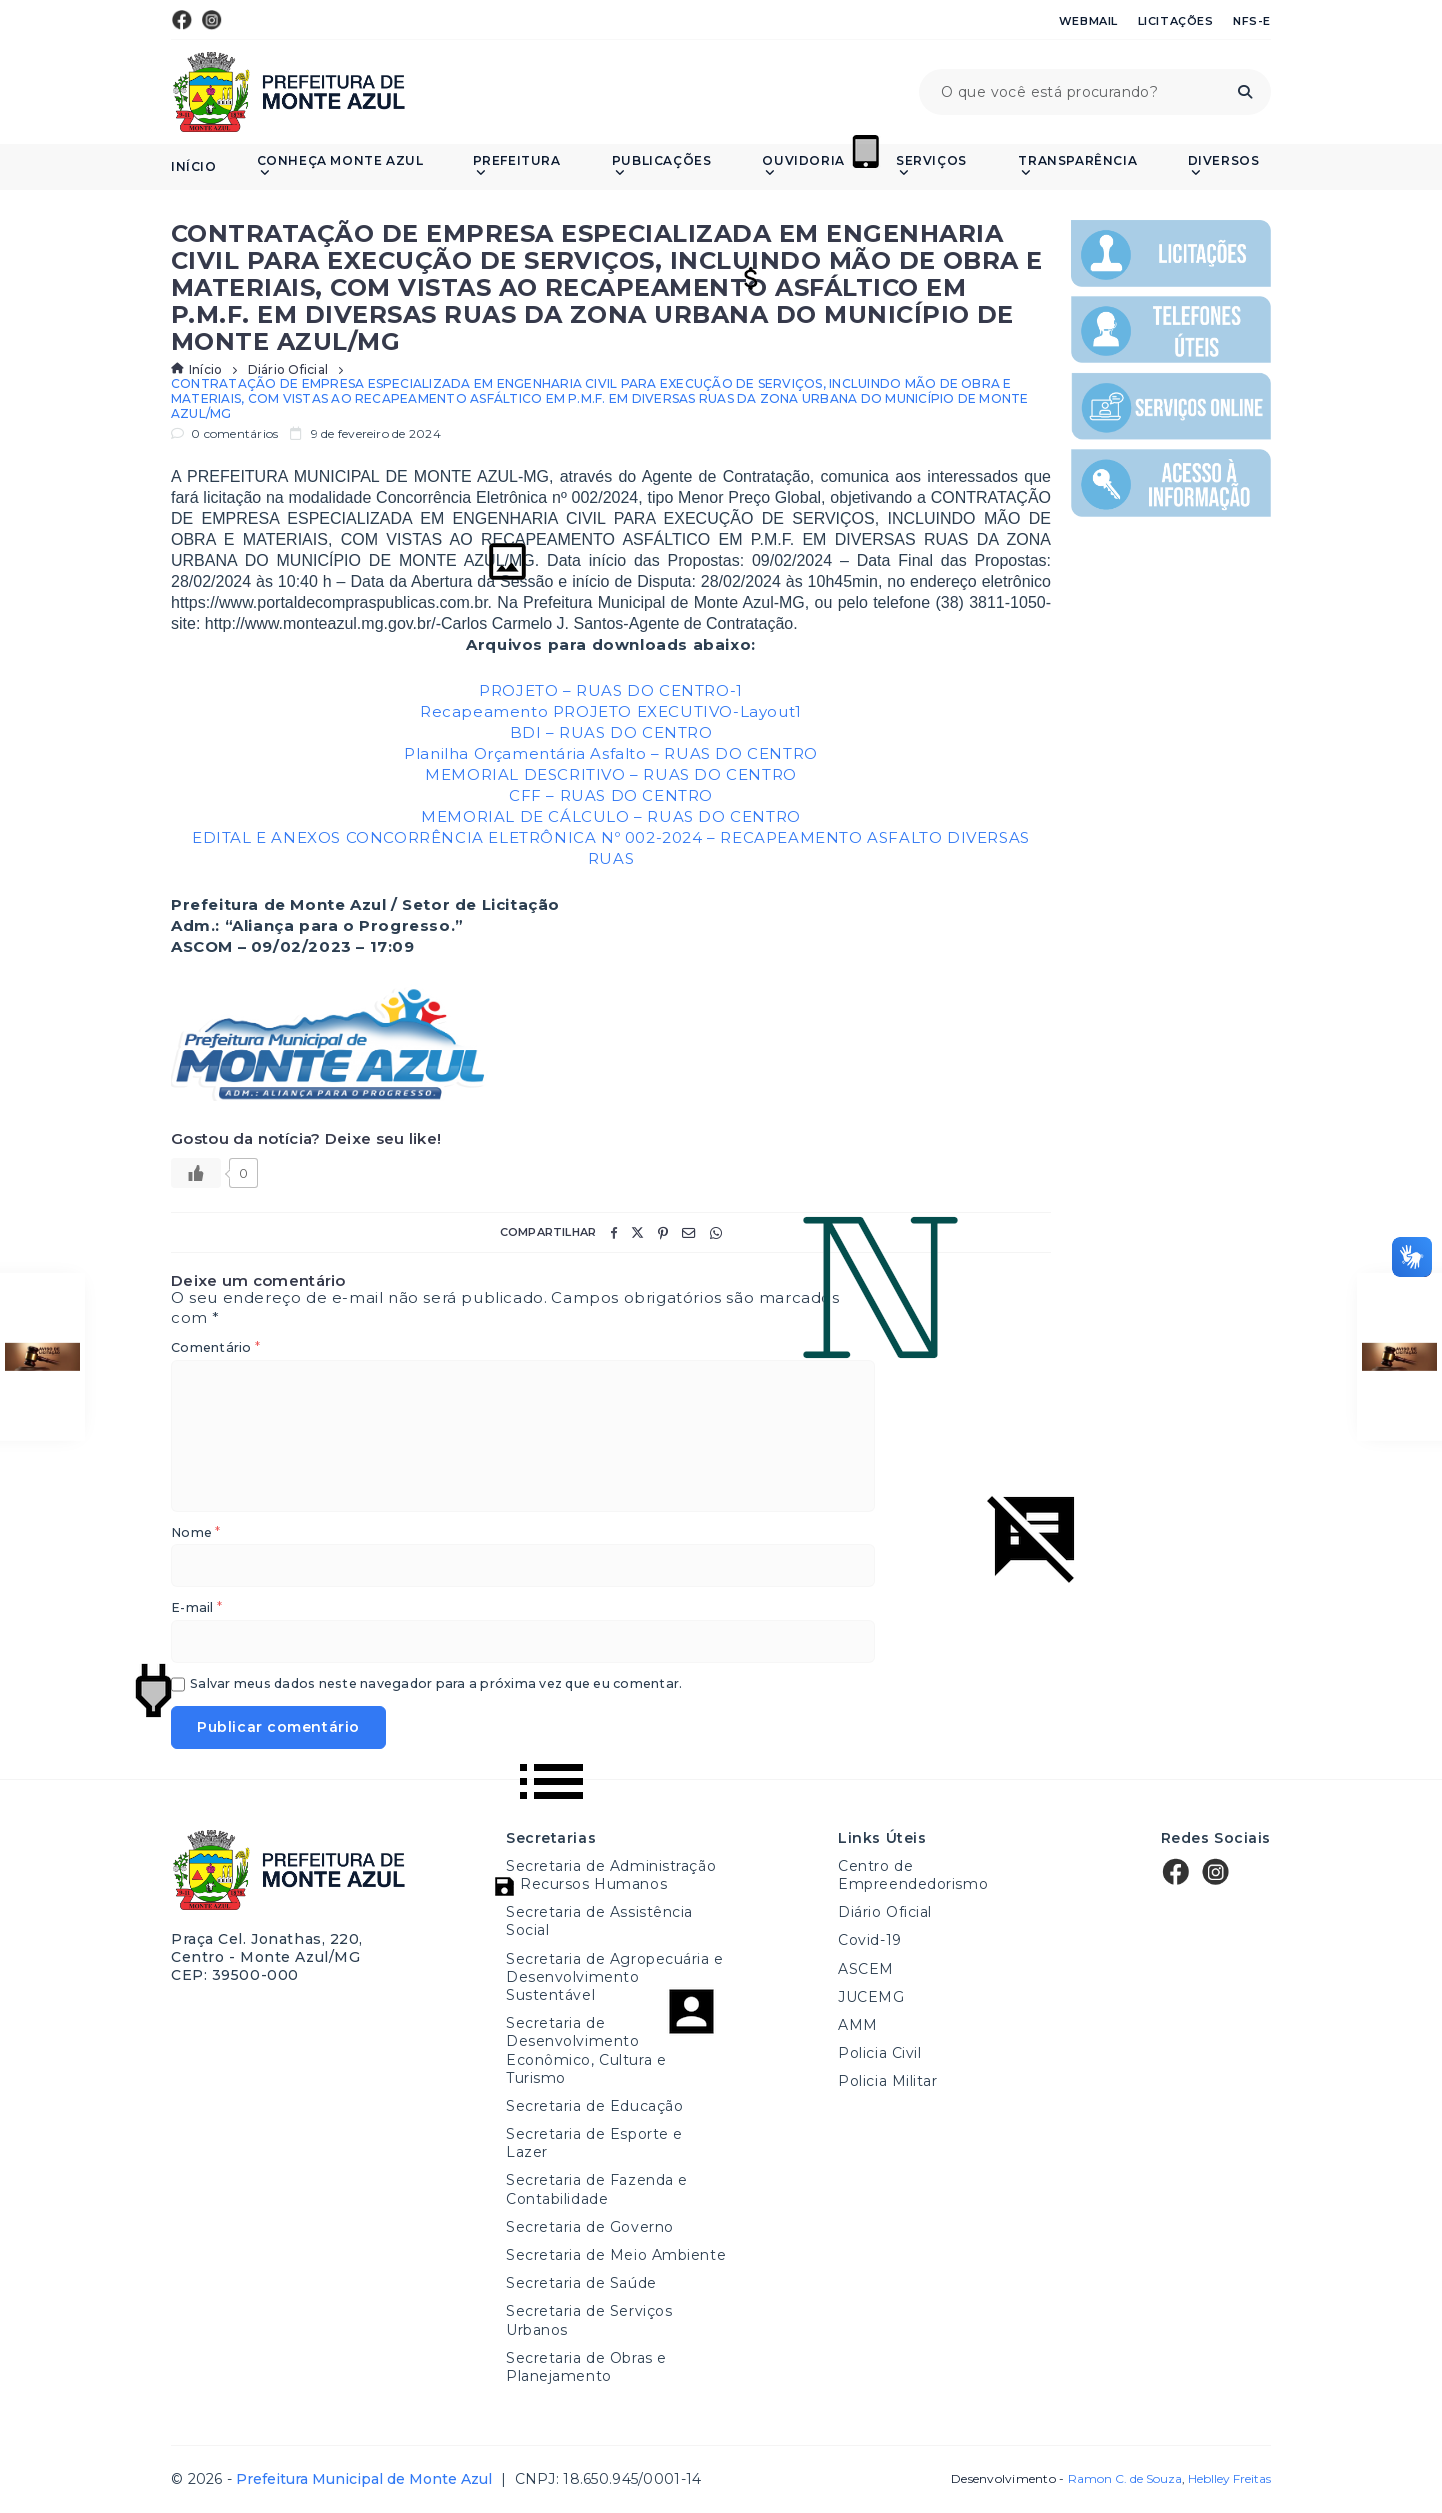 Image resolution: width=1442 pixels, height=2513 pixels. Describe the element at coordinates (751, 278) in the screenshot. I see `view or manage payment options` at that location.